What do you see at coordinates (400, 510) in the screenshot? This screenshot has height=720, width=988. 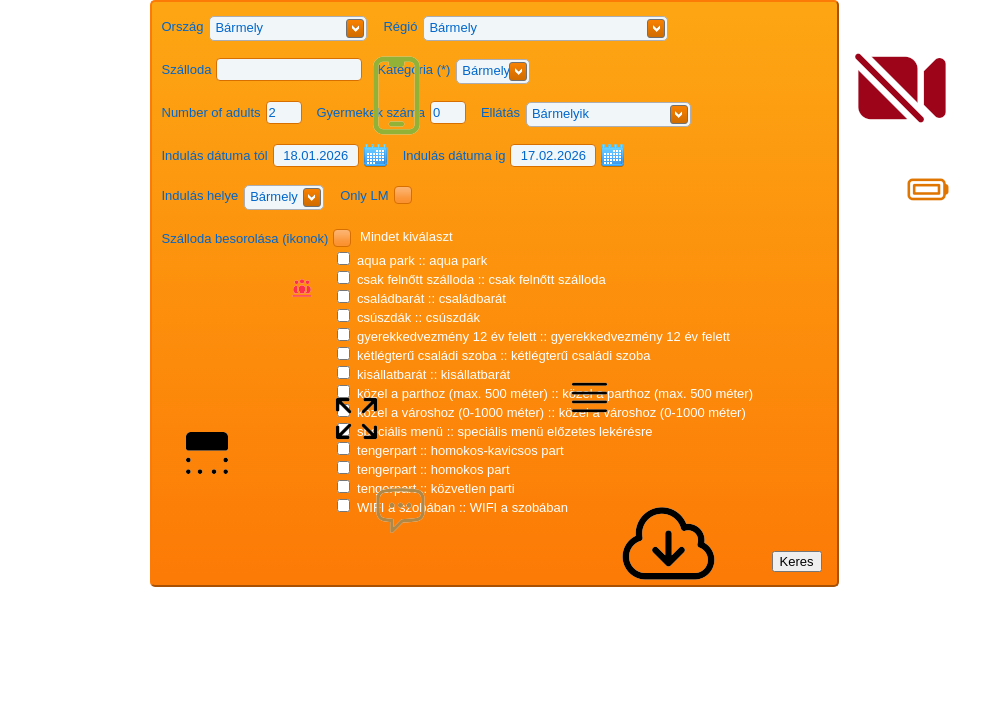 I see `open chat or messaging` at bounding box center [400, 510].